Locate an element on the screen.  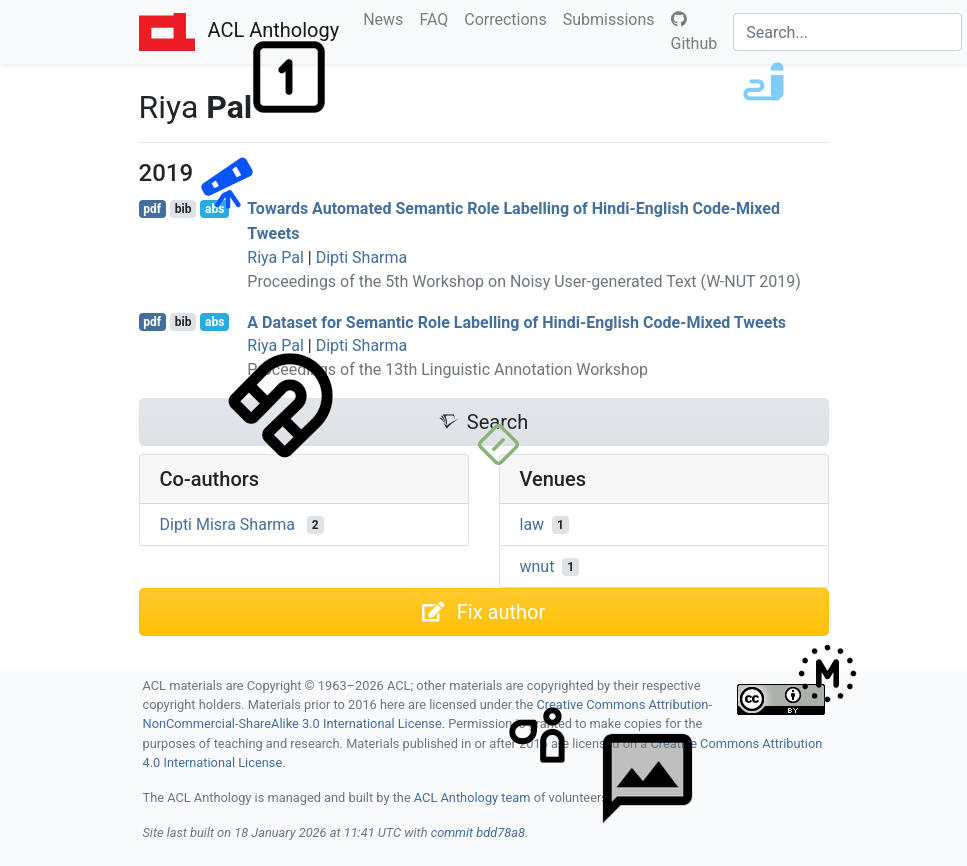
send or receive a picture message (MMS) is located at coordinates (647, 778).